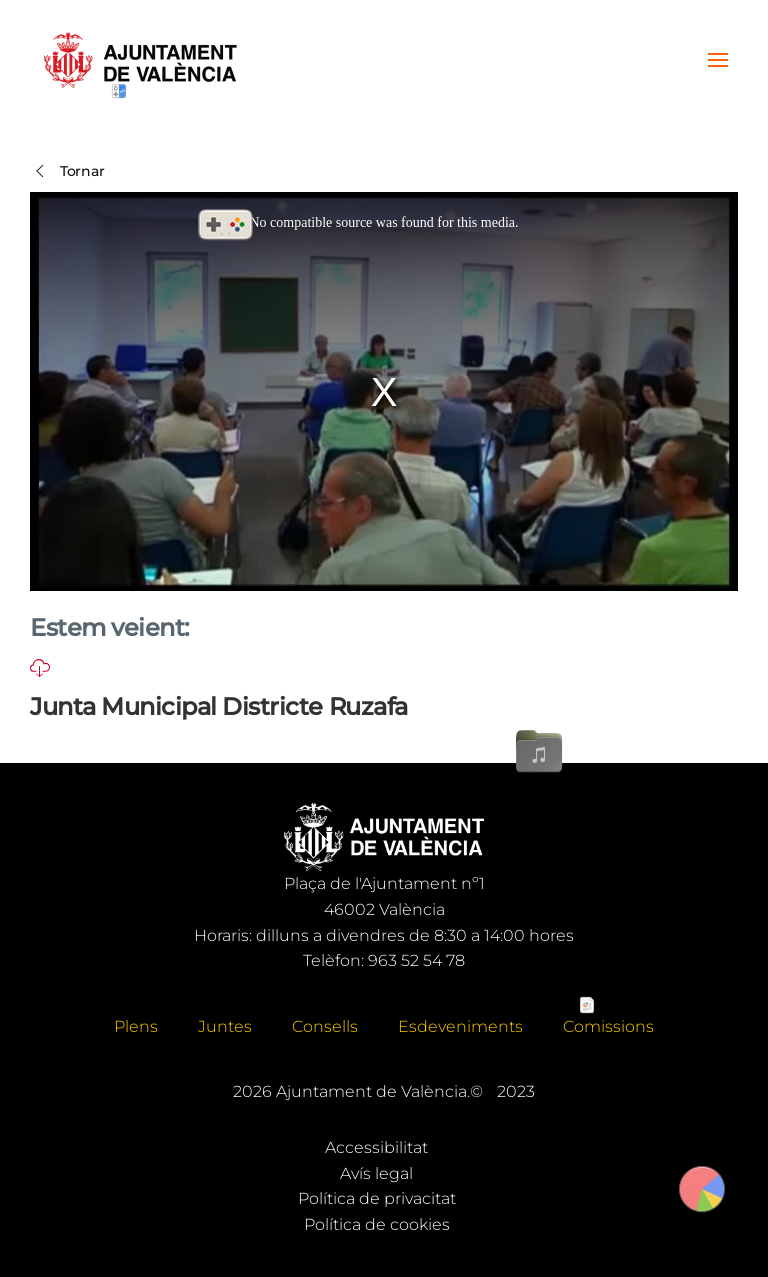 The width and height of the screenshot is (768, 1277). I want to click on open a presentation file, so click(587, 1005).